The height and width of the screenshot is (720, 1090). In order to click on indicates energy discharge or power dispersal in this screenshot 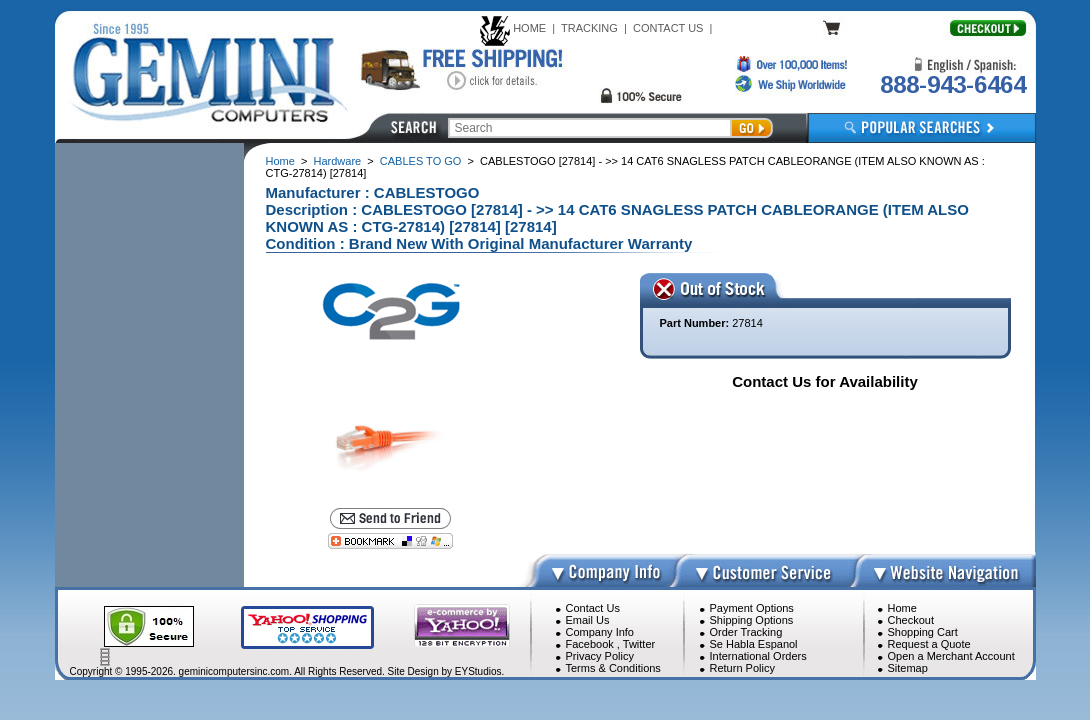, I will do `click(495, 31)`.